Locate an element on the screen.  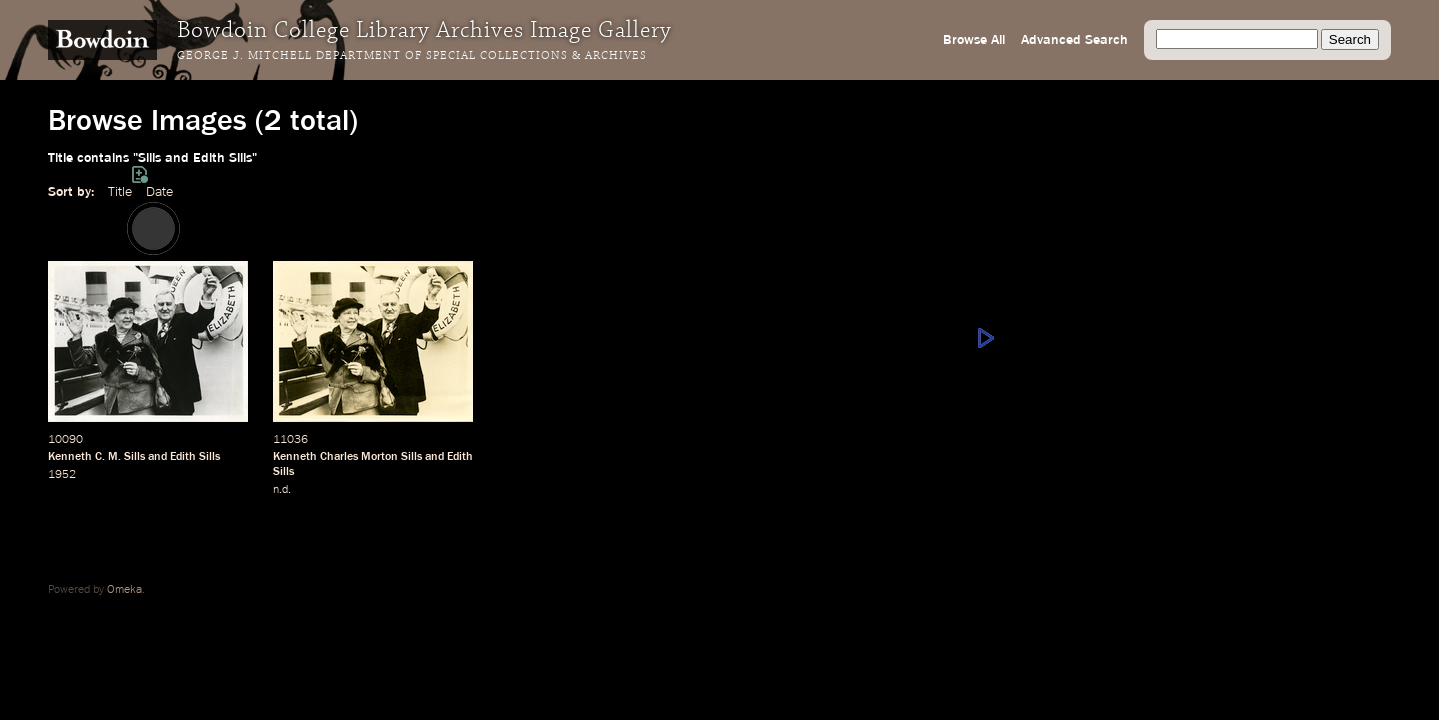
start debugging session is located at coordinates (984, 337).